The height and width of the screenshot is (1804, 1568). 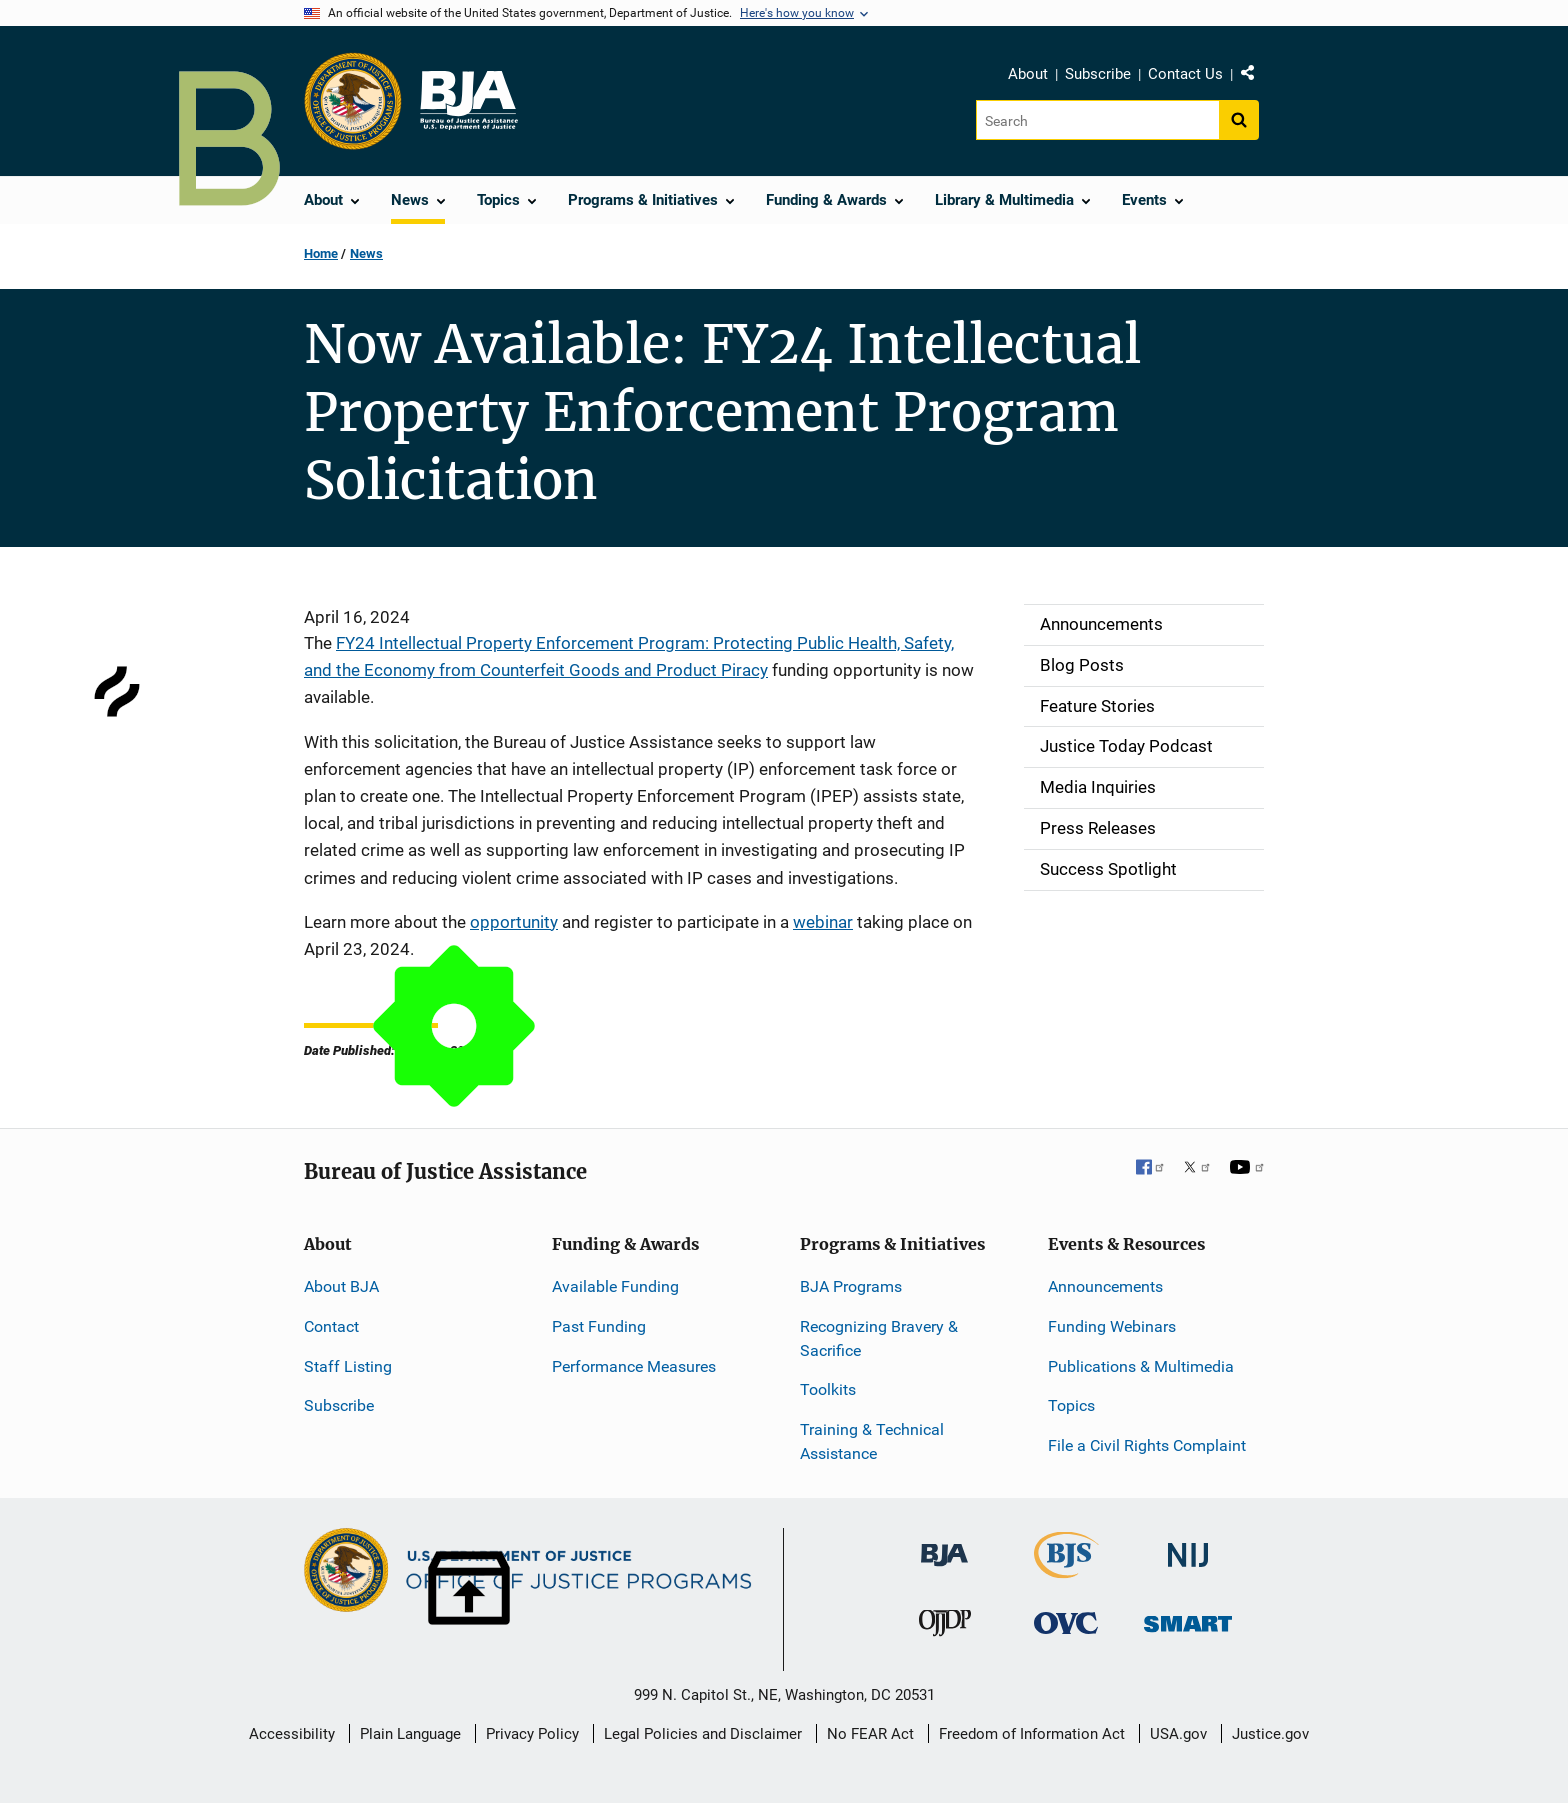 What do you see at coordinates (469, 1588) in the screenshot?
I see `unarchive a message or item from inbox` at bounding box center [469, 1588].